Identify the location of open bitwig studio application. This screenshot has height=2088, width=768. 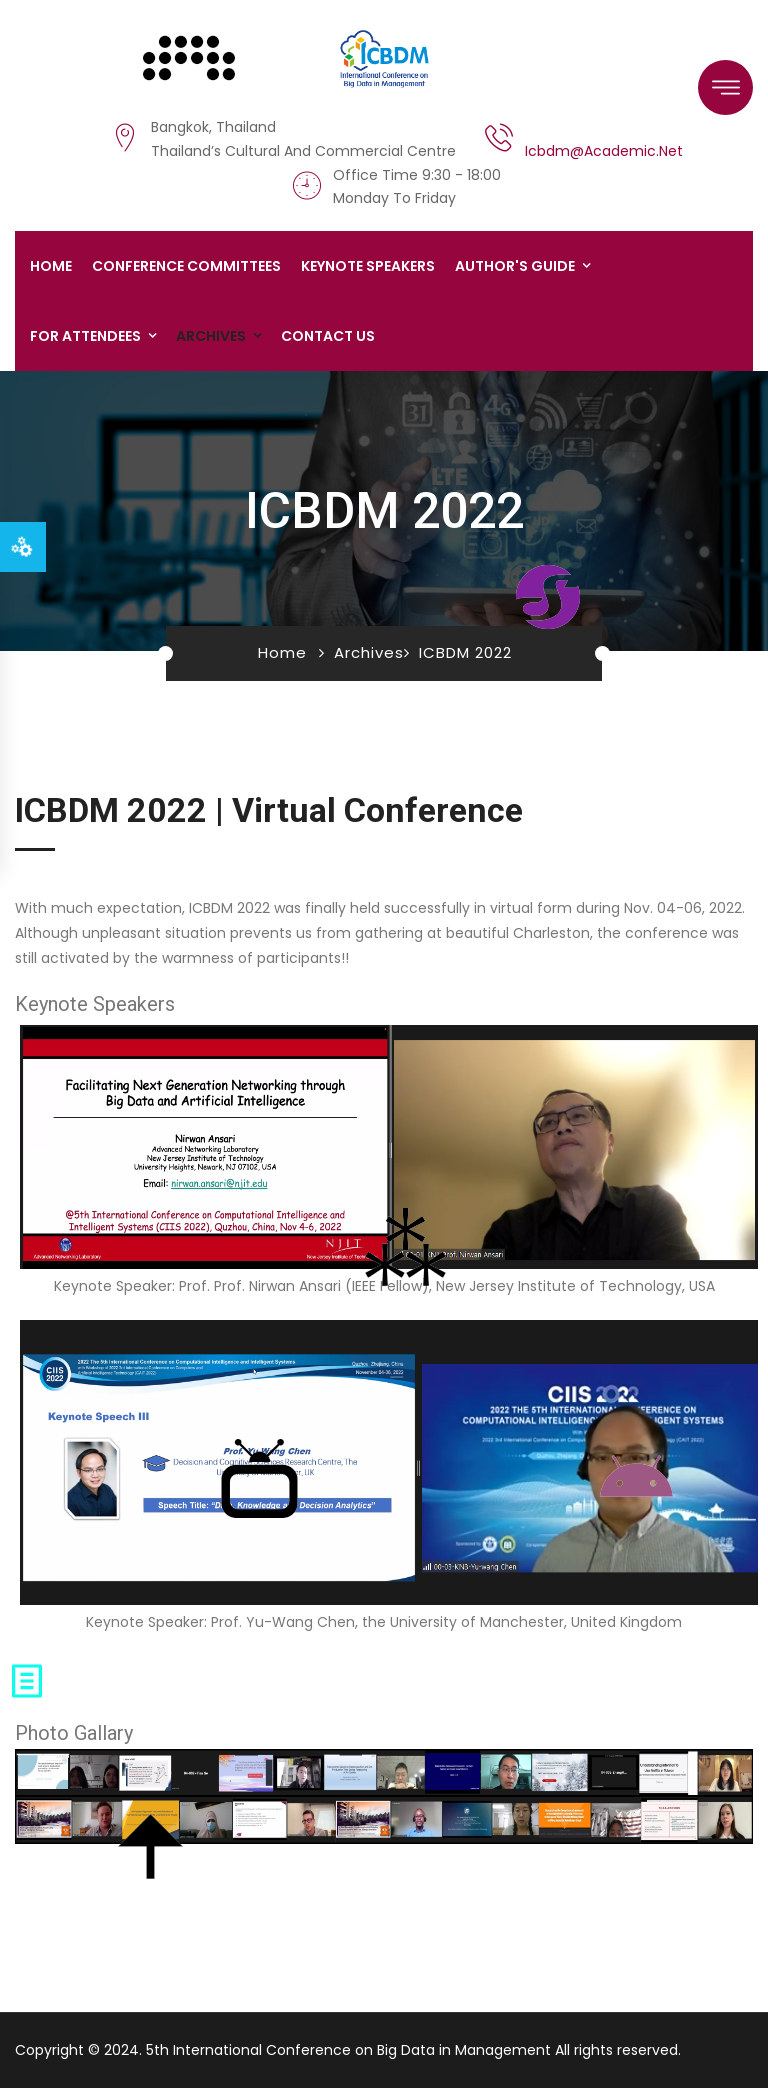
(189, 58).